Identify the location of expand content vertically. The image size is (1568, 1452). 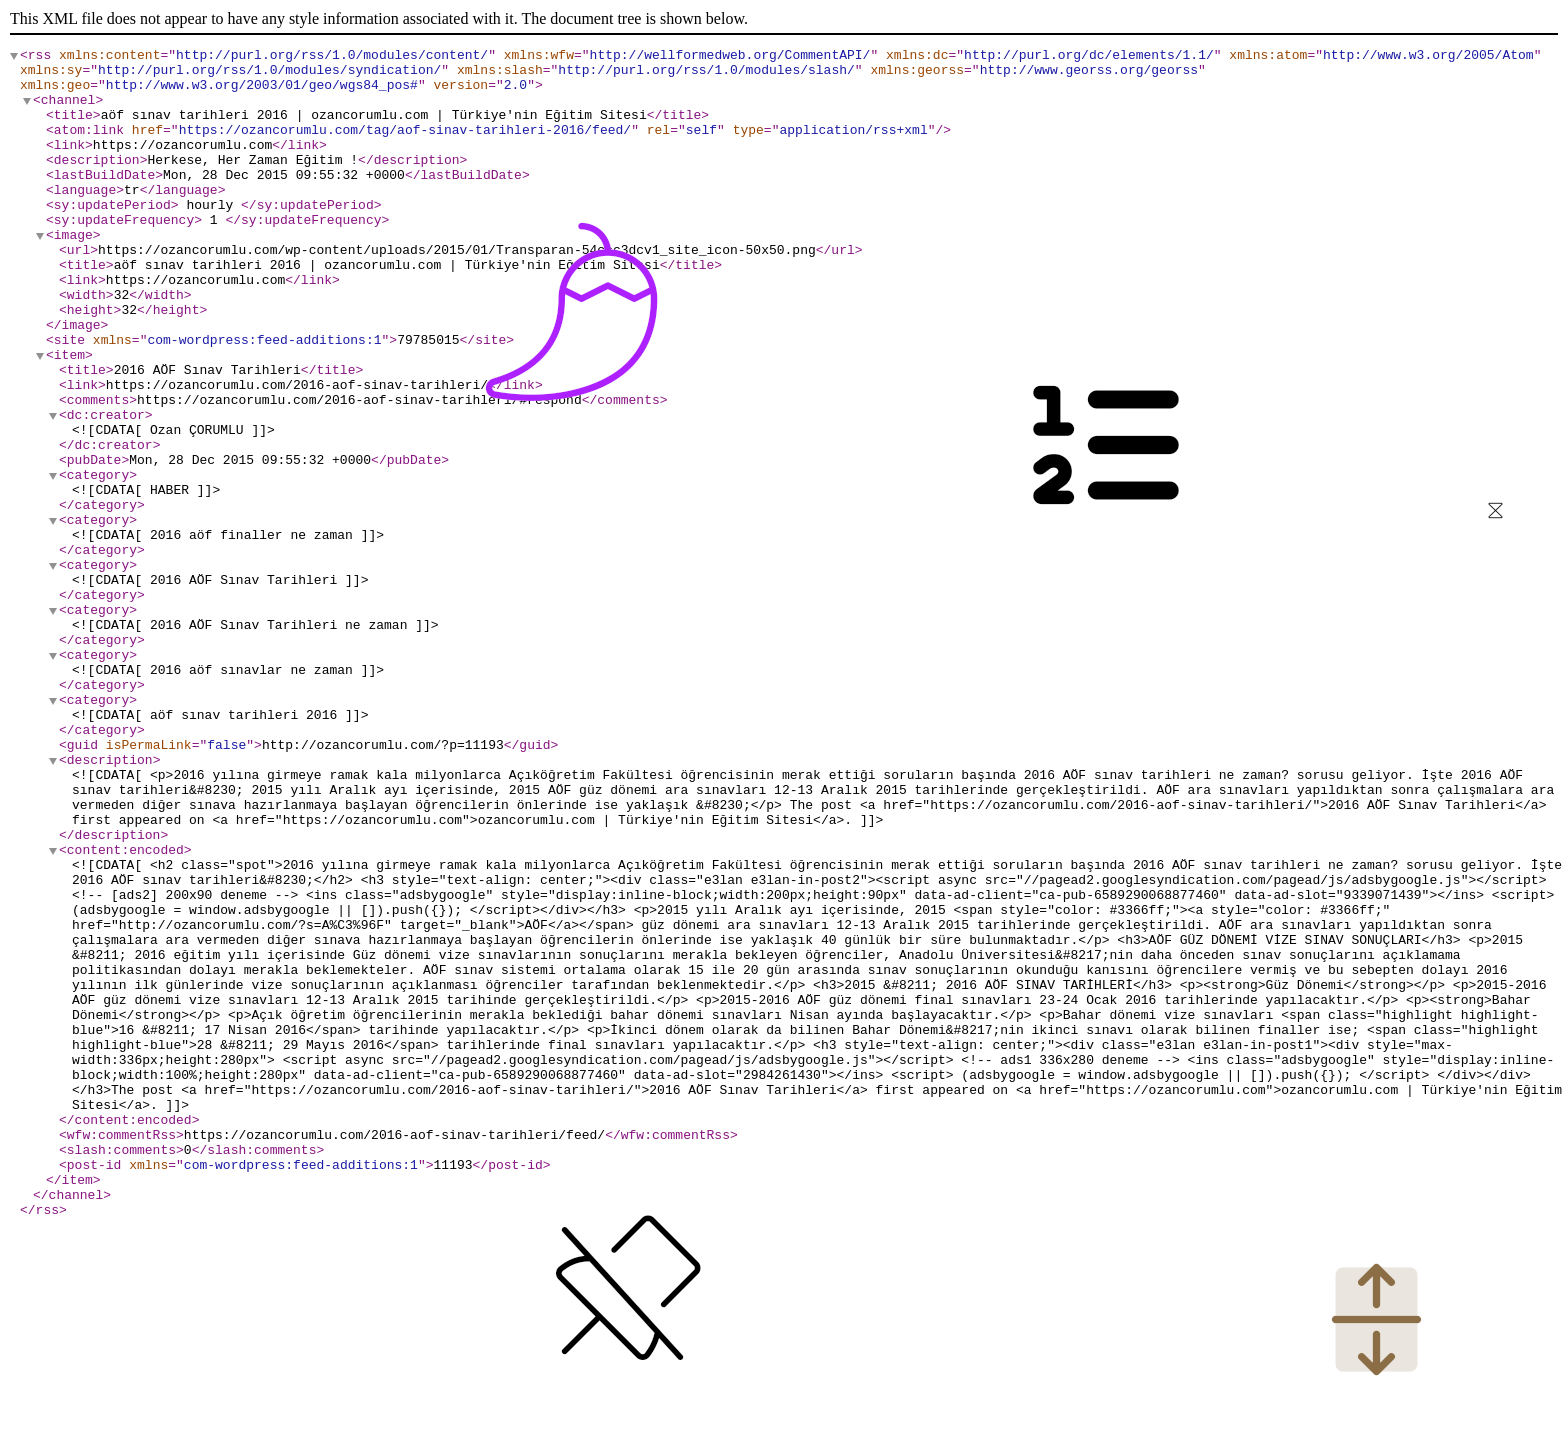
(1376, 1319).